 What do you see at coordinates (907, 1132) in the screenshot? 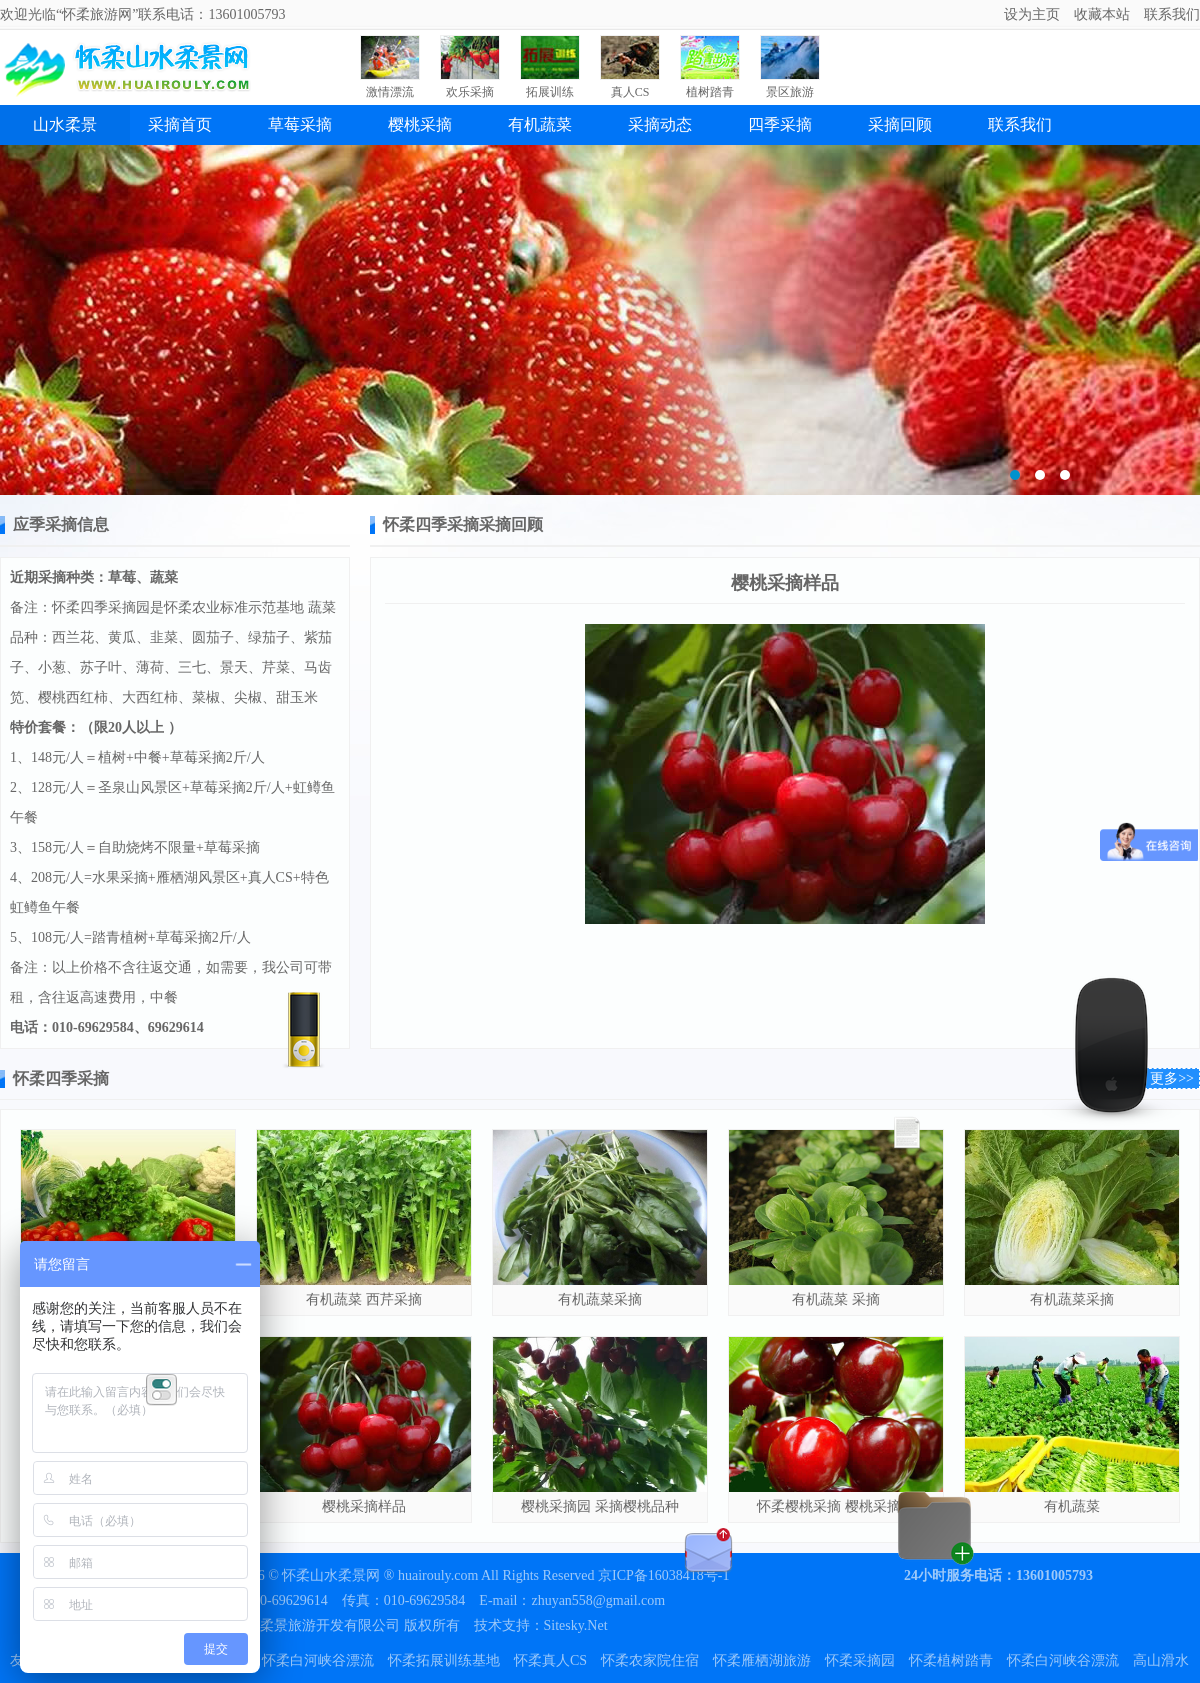
I see `a plain text file or document` at bounding box center [907, 1132].